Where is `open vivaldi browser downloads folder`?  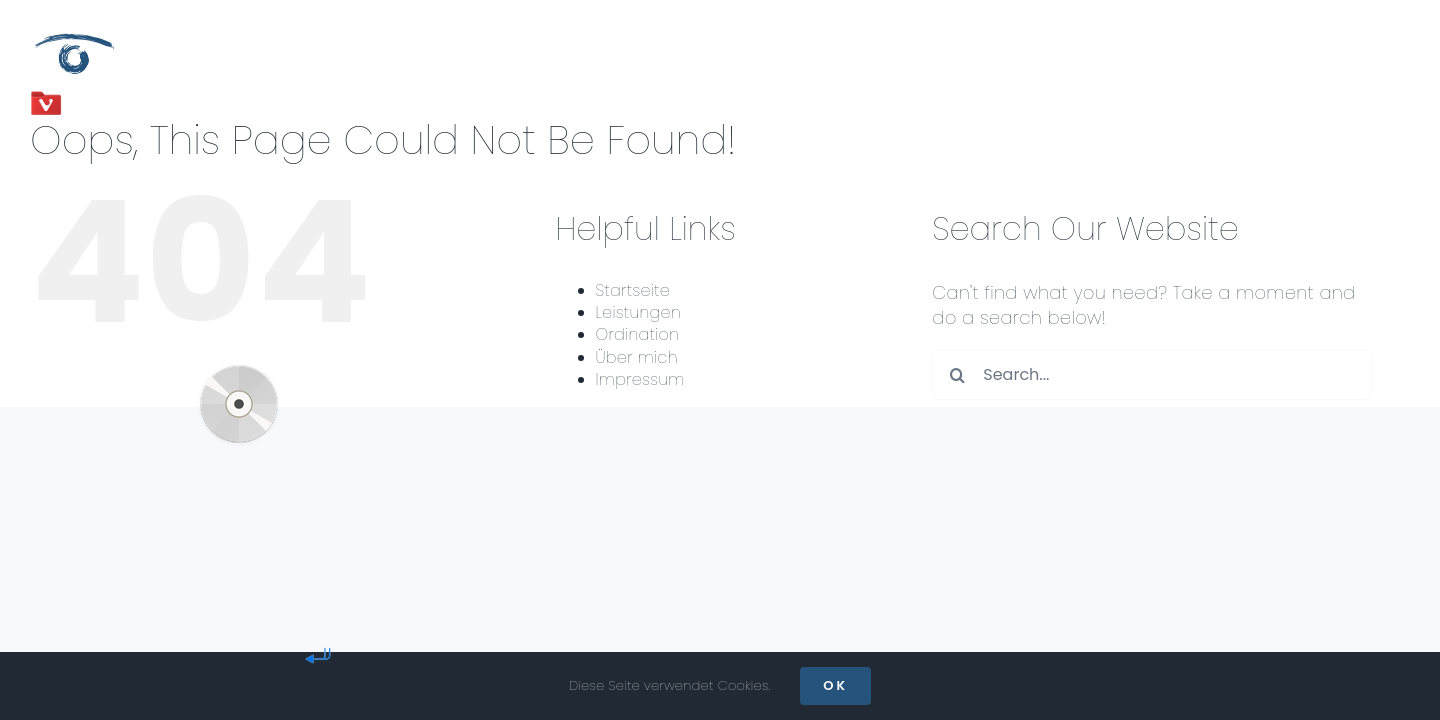
open vivaldi browser downloads folder is located at coordinates (46, 104).